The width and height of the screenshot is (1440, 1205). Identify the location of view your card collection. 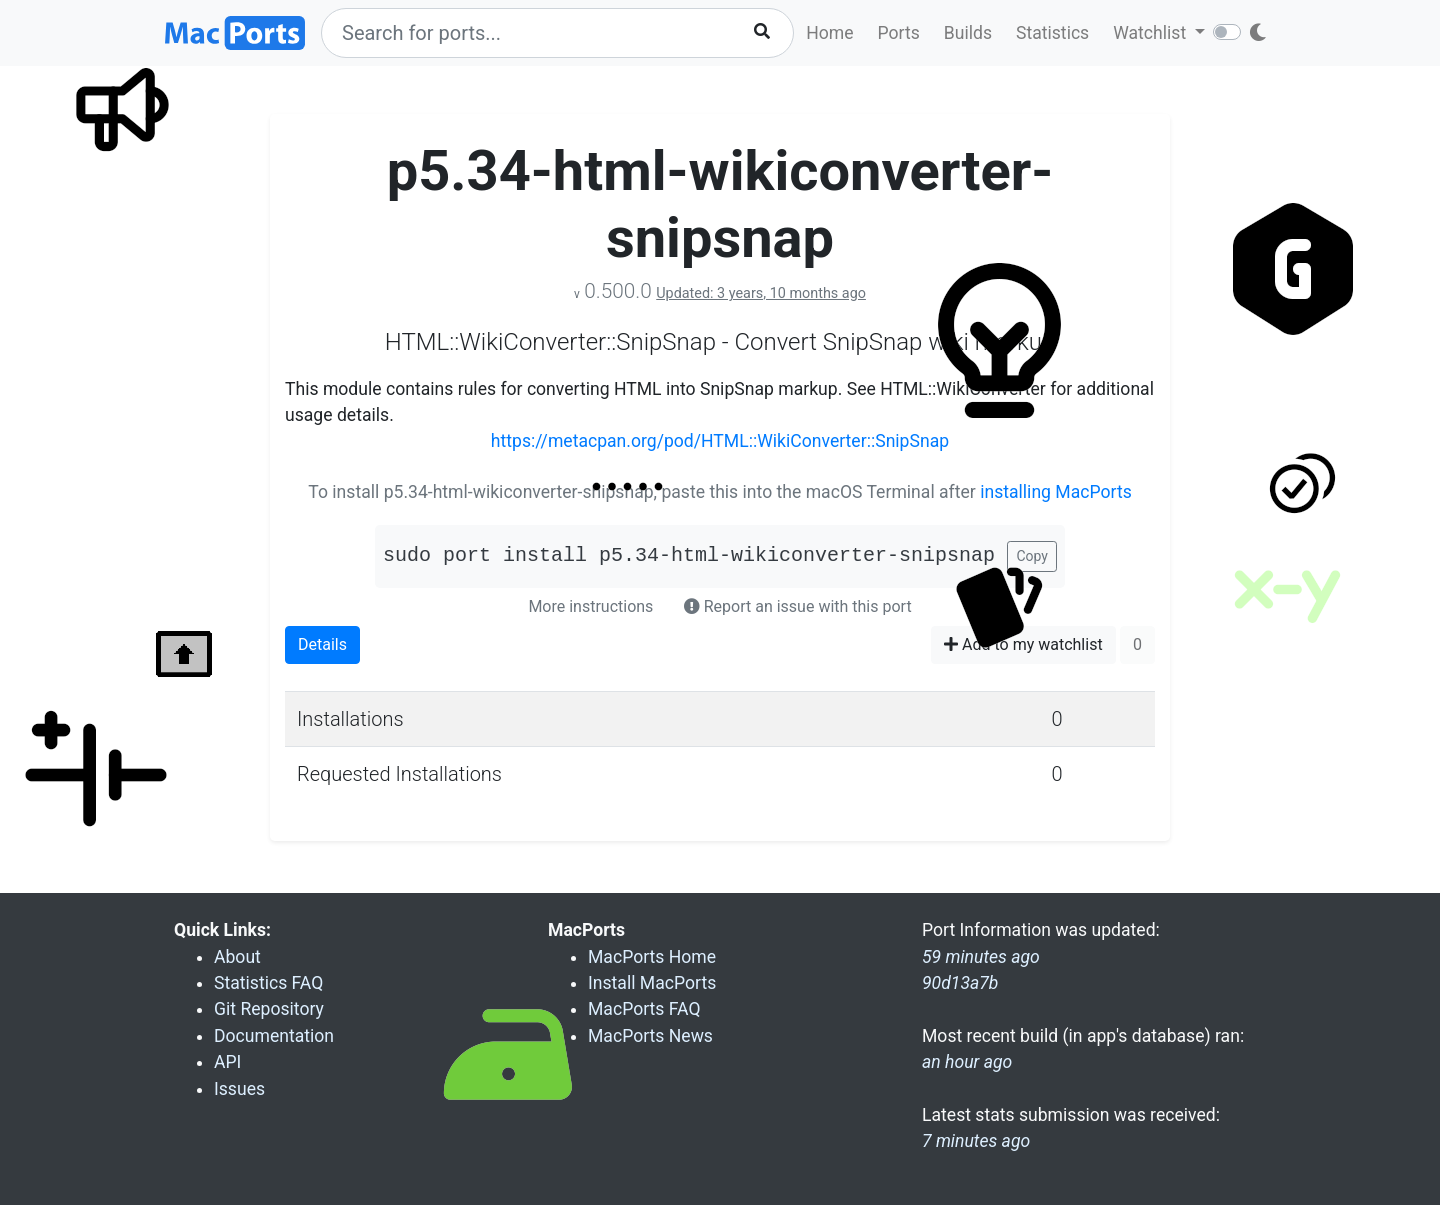
(998, 605).